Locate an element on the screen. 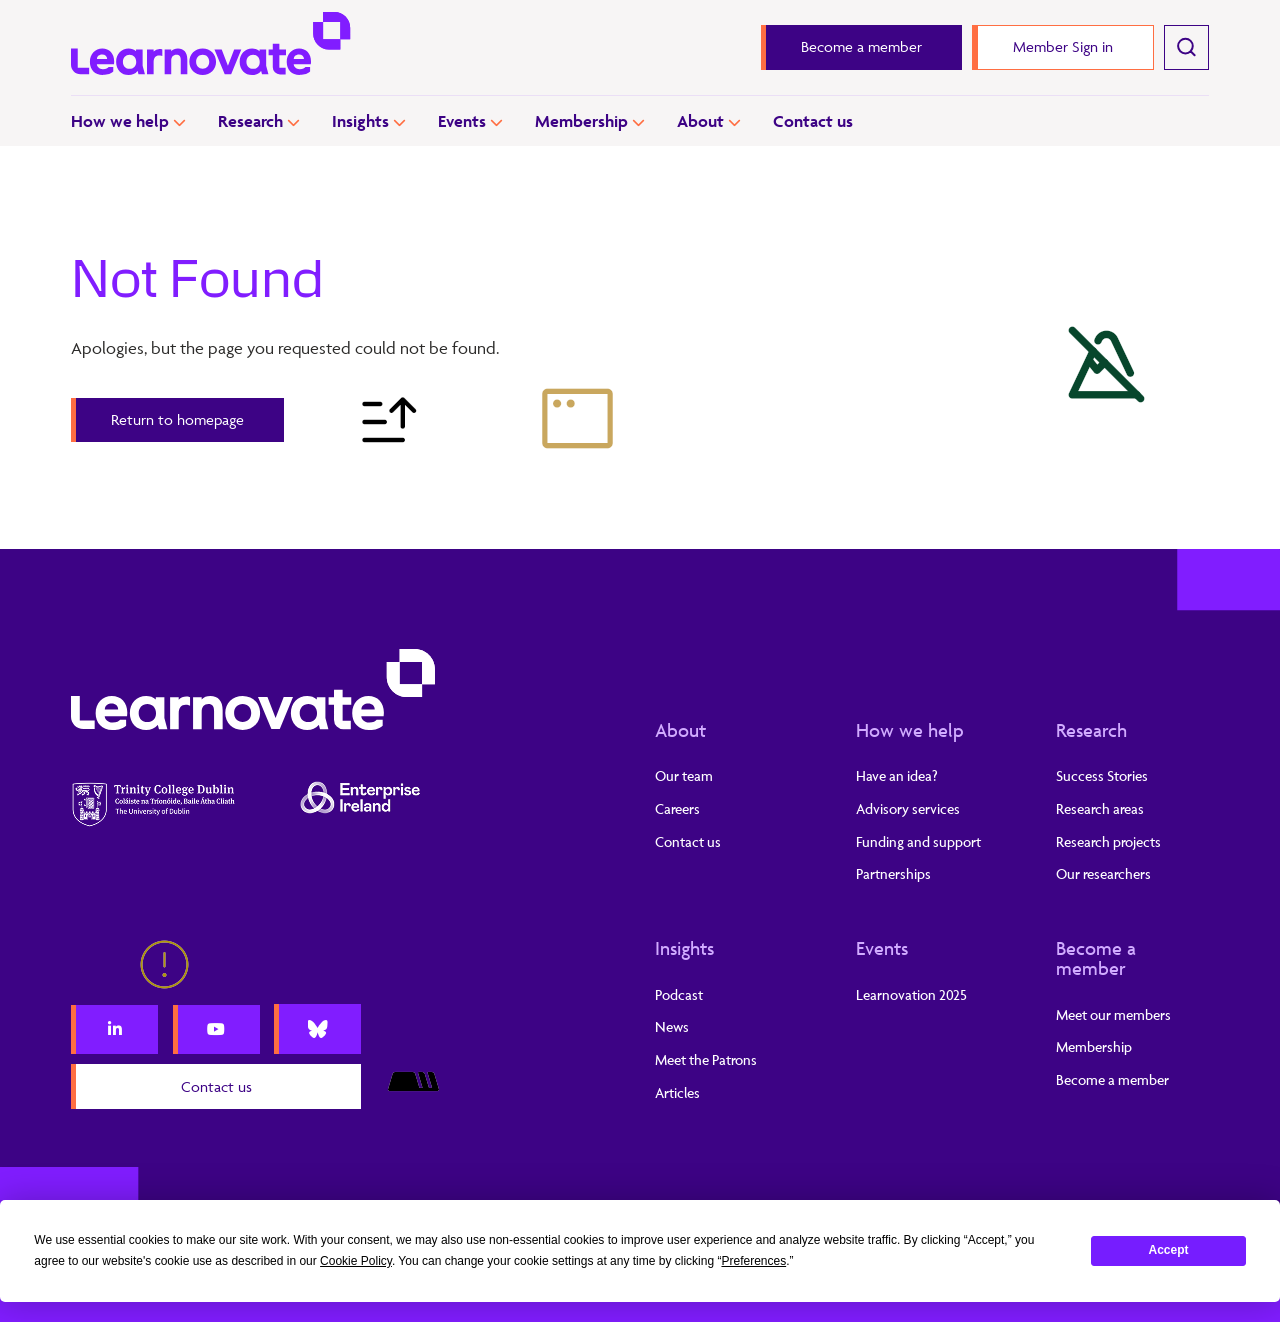 Image resolution: width=1280 pixels, height=1322 pixels. image unavailable or cannot be displayed is located at coordinates (1106, 364).